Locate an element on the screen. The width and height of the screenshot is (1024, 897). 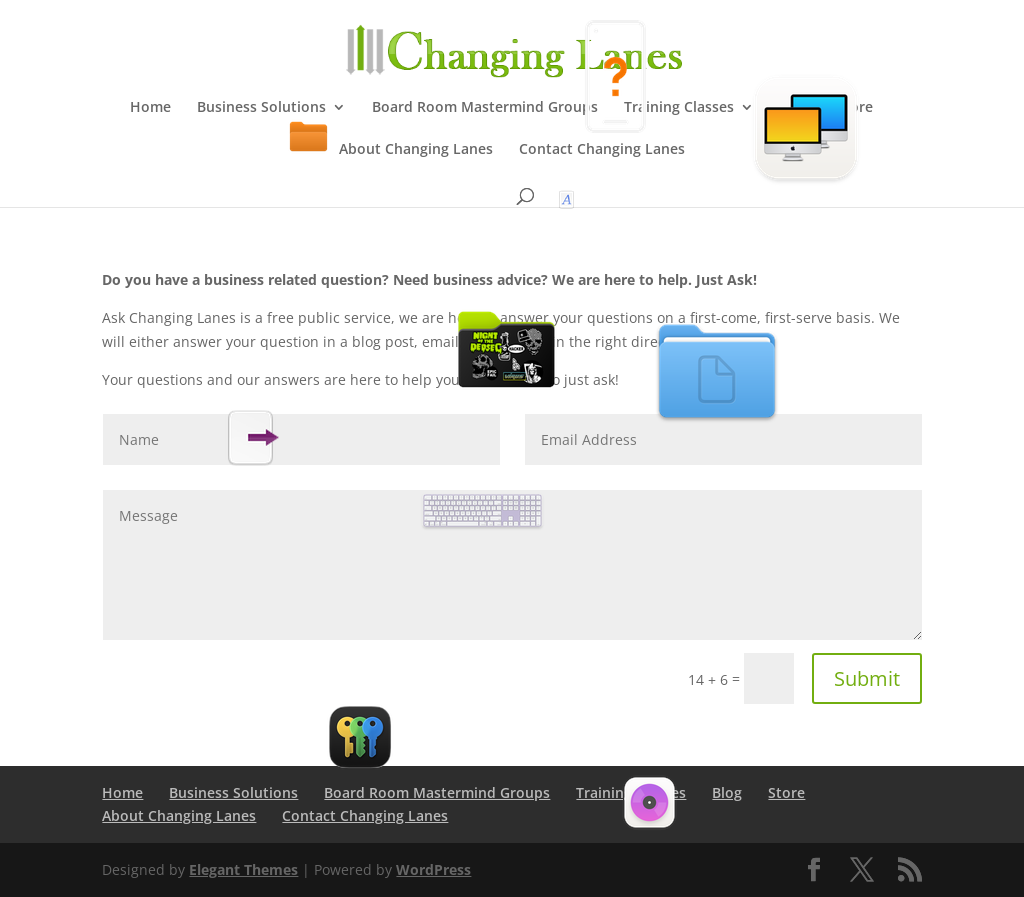
open a font file is located at coordinates (566, 199).